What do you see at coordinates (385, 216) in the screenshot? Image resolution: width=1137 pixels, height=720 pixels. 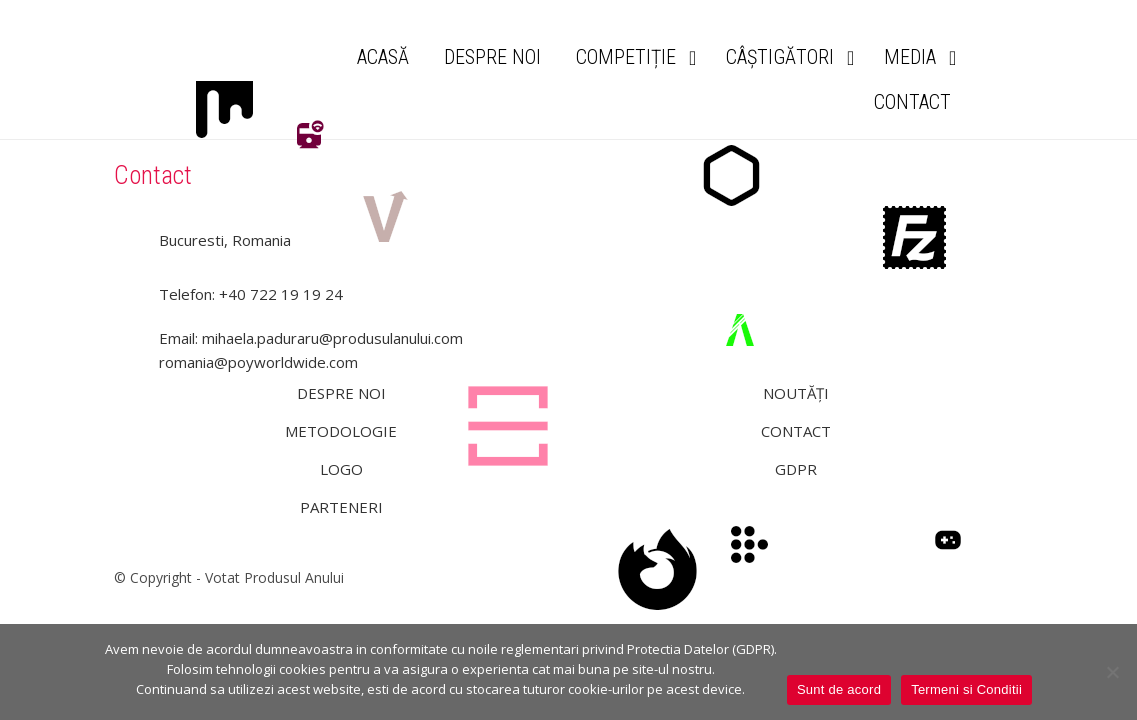 I see `visit the Vector Logo Zone website` at bounding box center [385, 216].